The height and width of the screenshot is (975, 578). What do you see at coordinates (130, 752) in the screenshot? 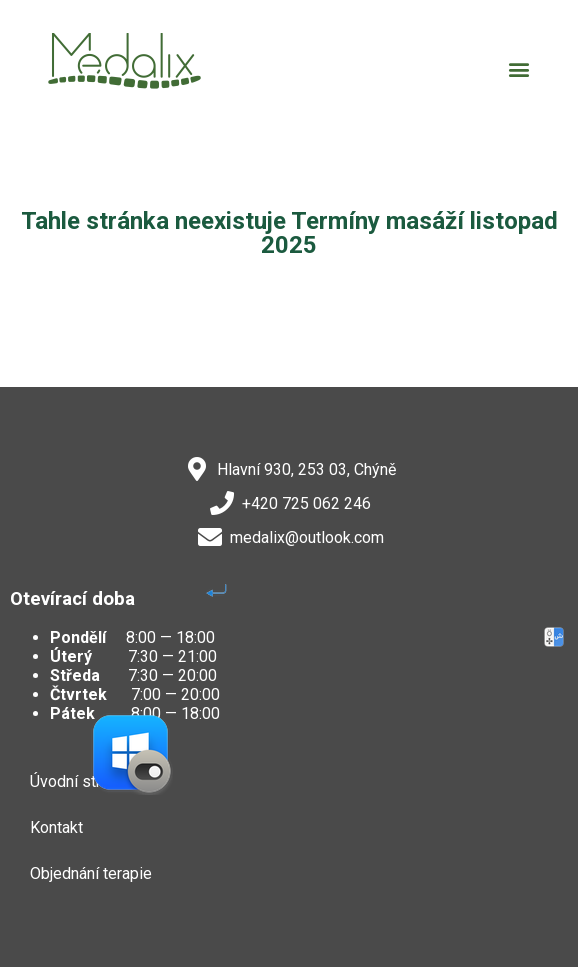
I see `launch winetricks to configure wine settings` at bounding box center [130, 752].